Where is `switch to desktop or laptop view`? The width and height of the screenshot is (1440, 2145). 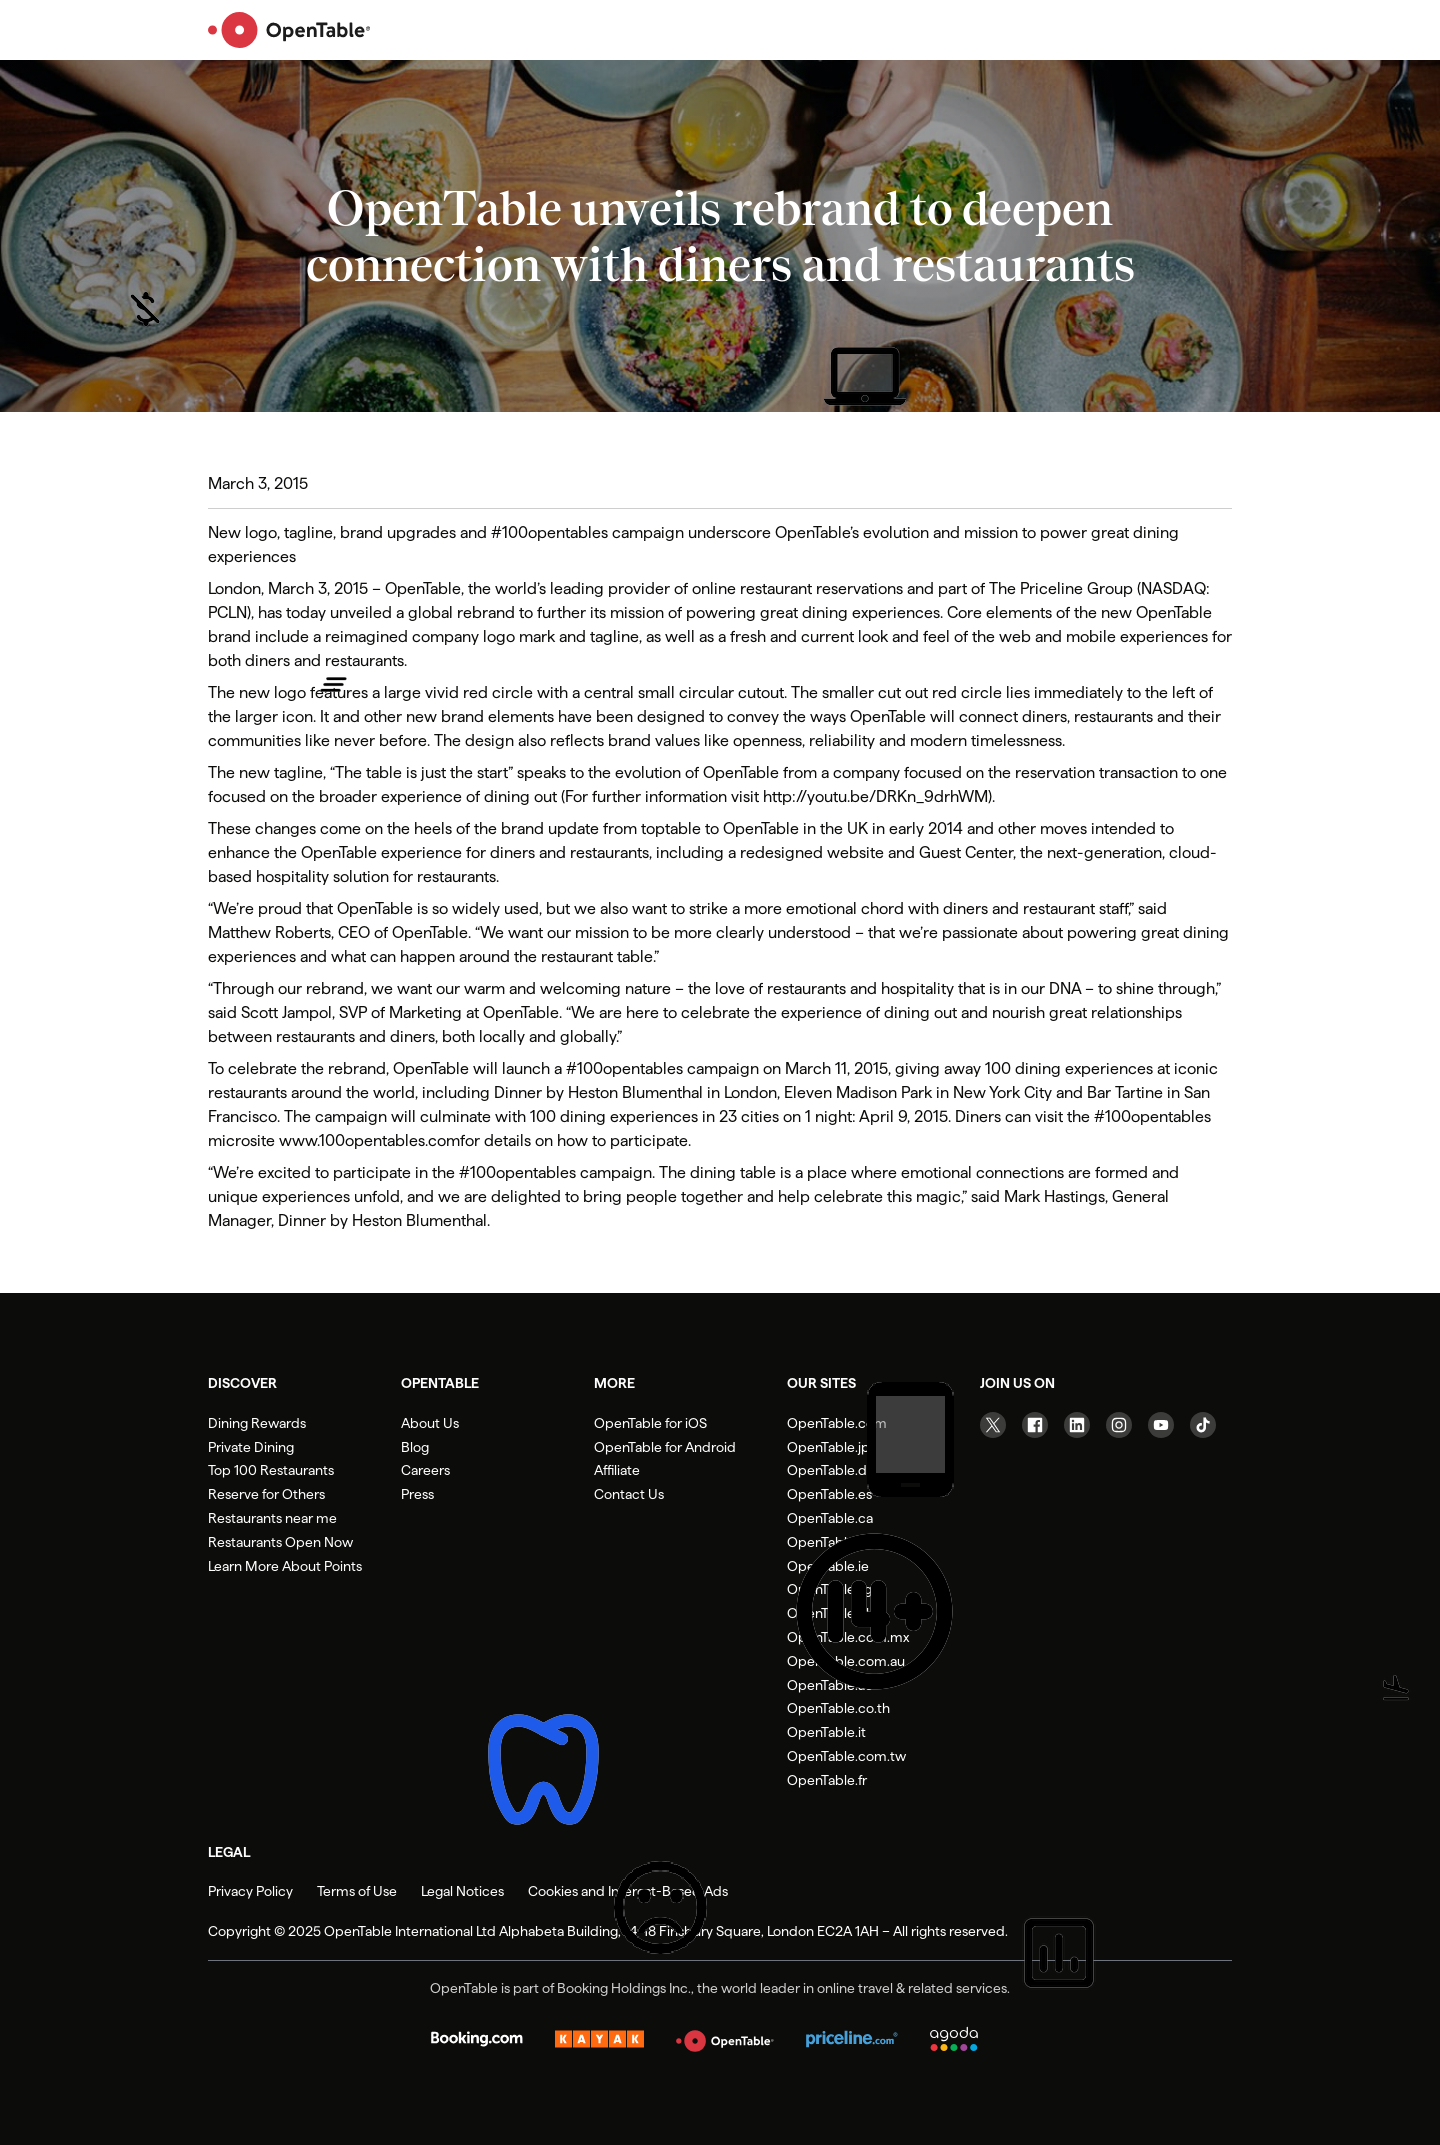
switch to desktop or laptop view is located at coordinates (865, 378).